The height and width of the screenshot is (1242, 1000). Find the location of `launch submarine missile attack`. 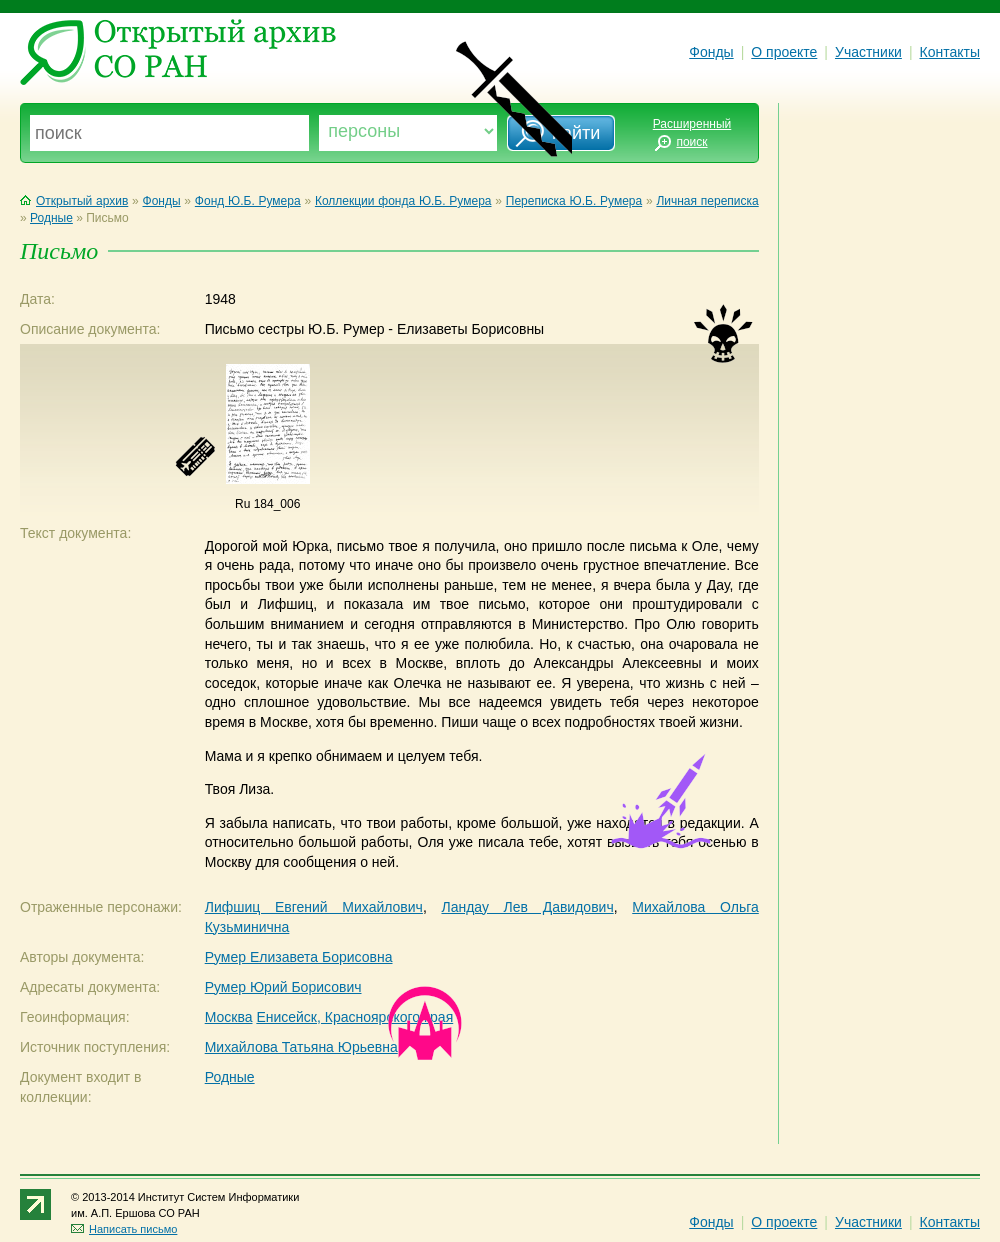

launch submarine missile attack is located at coordinates (661, 801).